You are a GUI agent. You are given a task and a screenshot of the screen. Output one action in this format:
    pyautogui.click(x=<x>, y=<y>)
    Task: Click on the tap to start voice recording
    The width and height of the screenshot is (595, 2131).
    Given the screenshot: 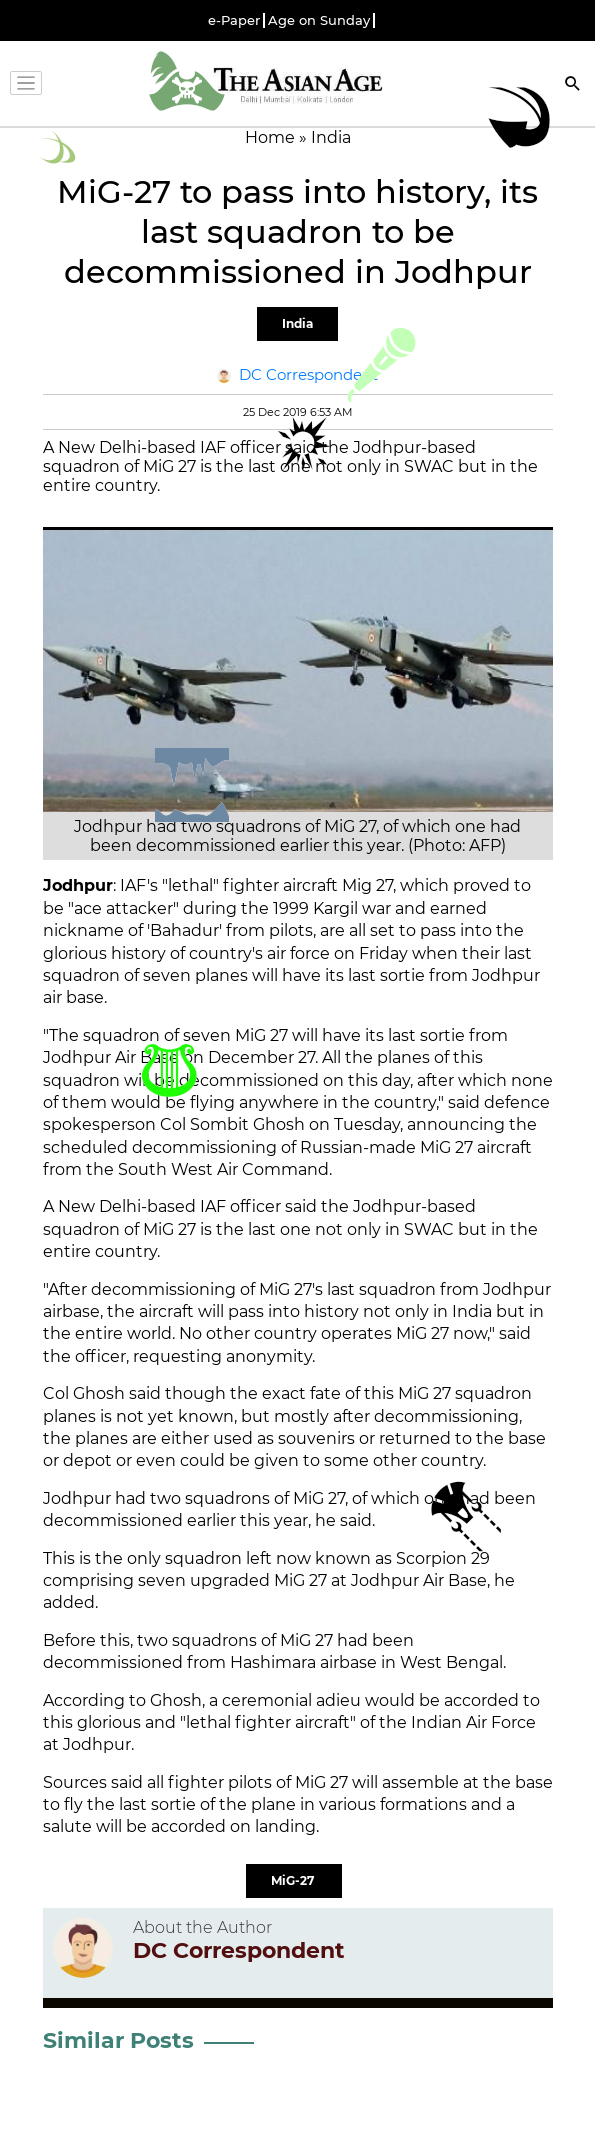 What is the action you would take?
    pyautogui.click(x=379, y=365)
    